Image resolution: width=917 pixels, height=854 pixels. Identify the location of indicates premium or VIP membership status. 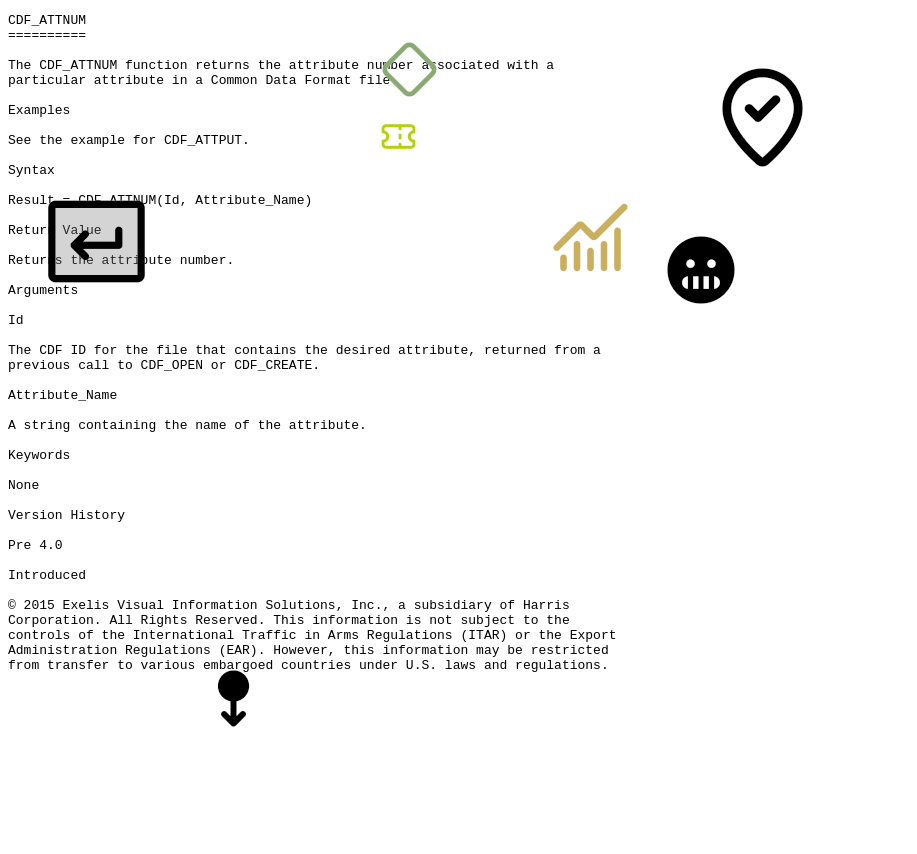
(409, 69).